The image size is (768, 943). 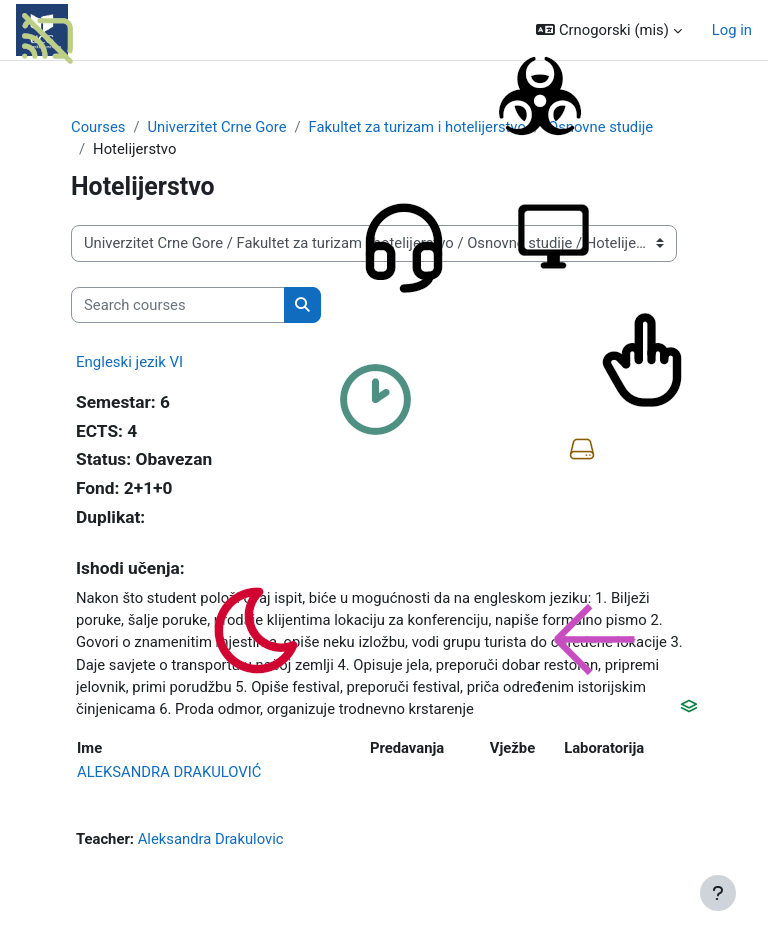 I want to click on go back to the previous screen, so click(x=594, y=636).